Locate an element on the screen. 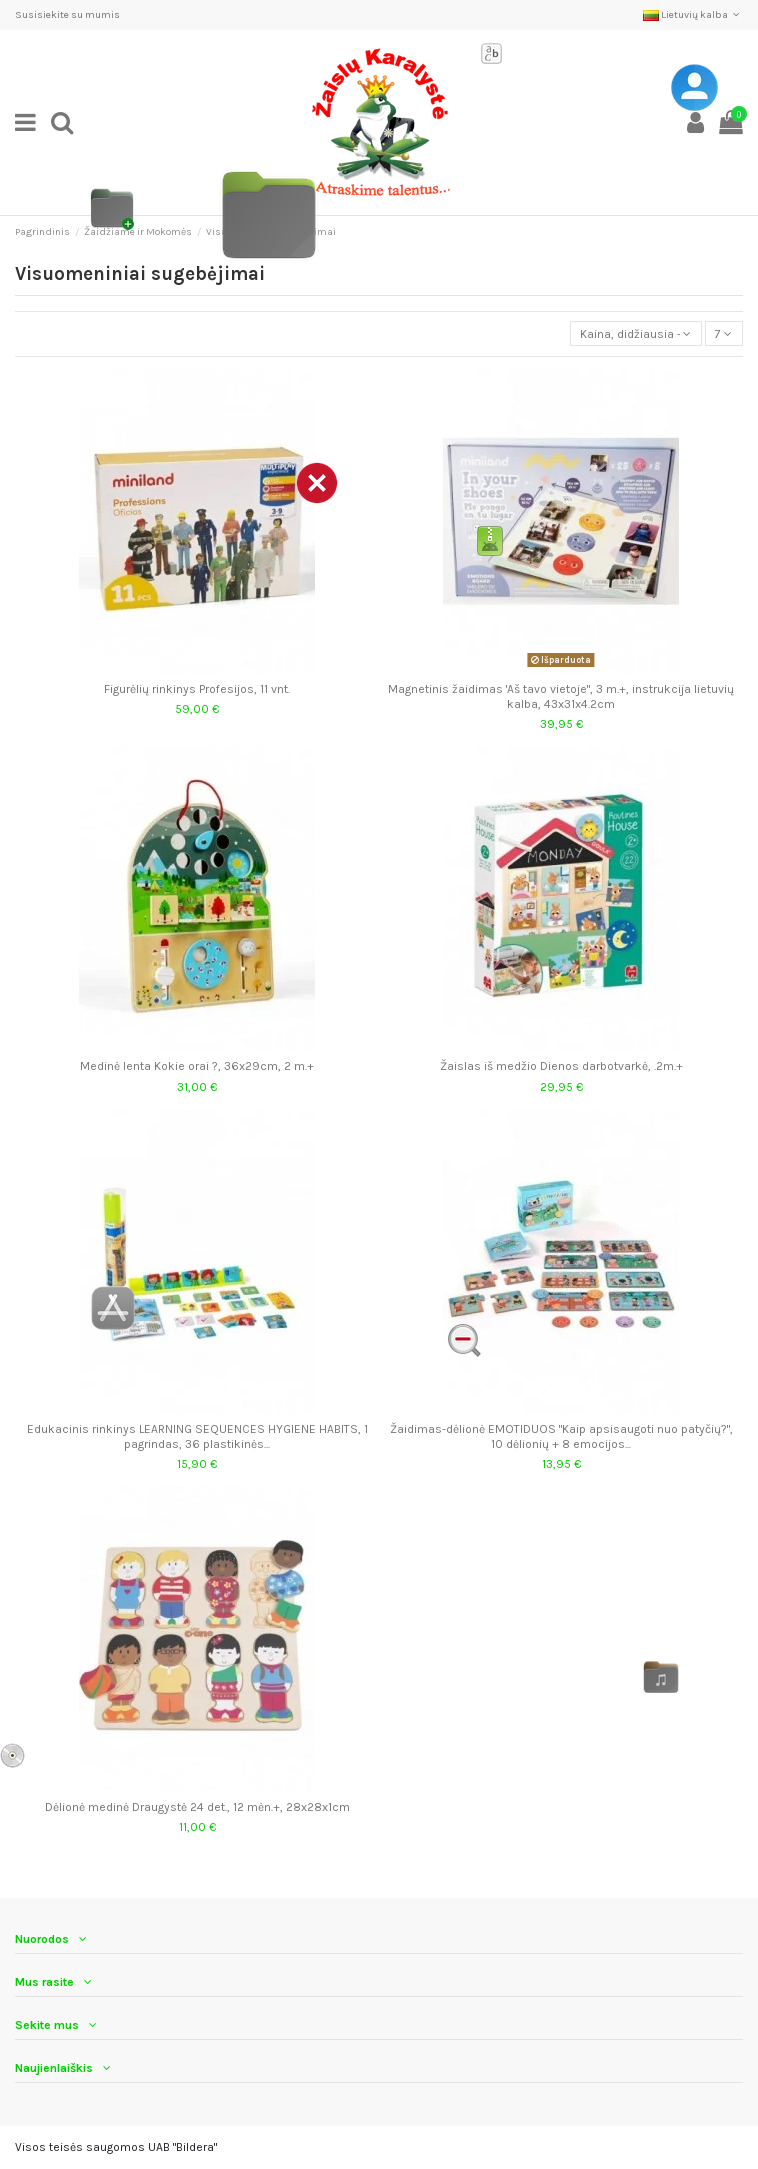  access font and typography settings is located at coordinates (491, 53).